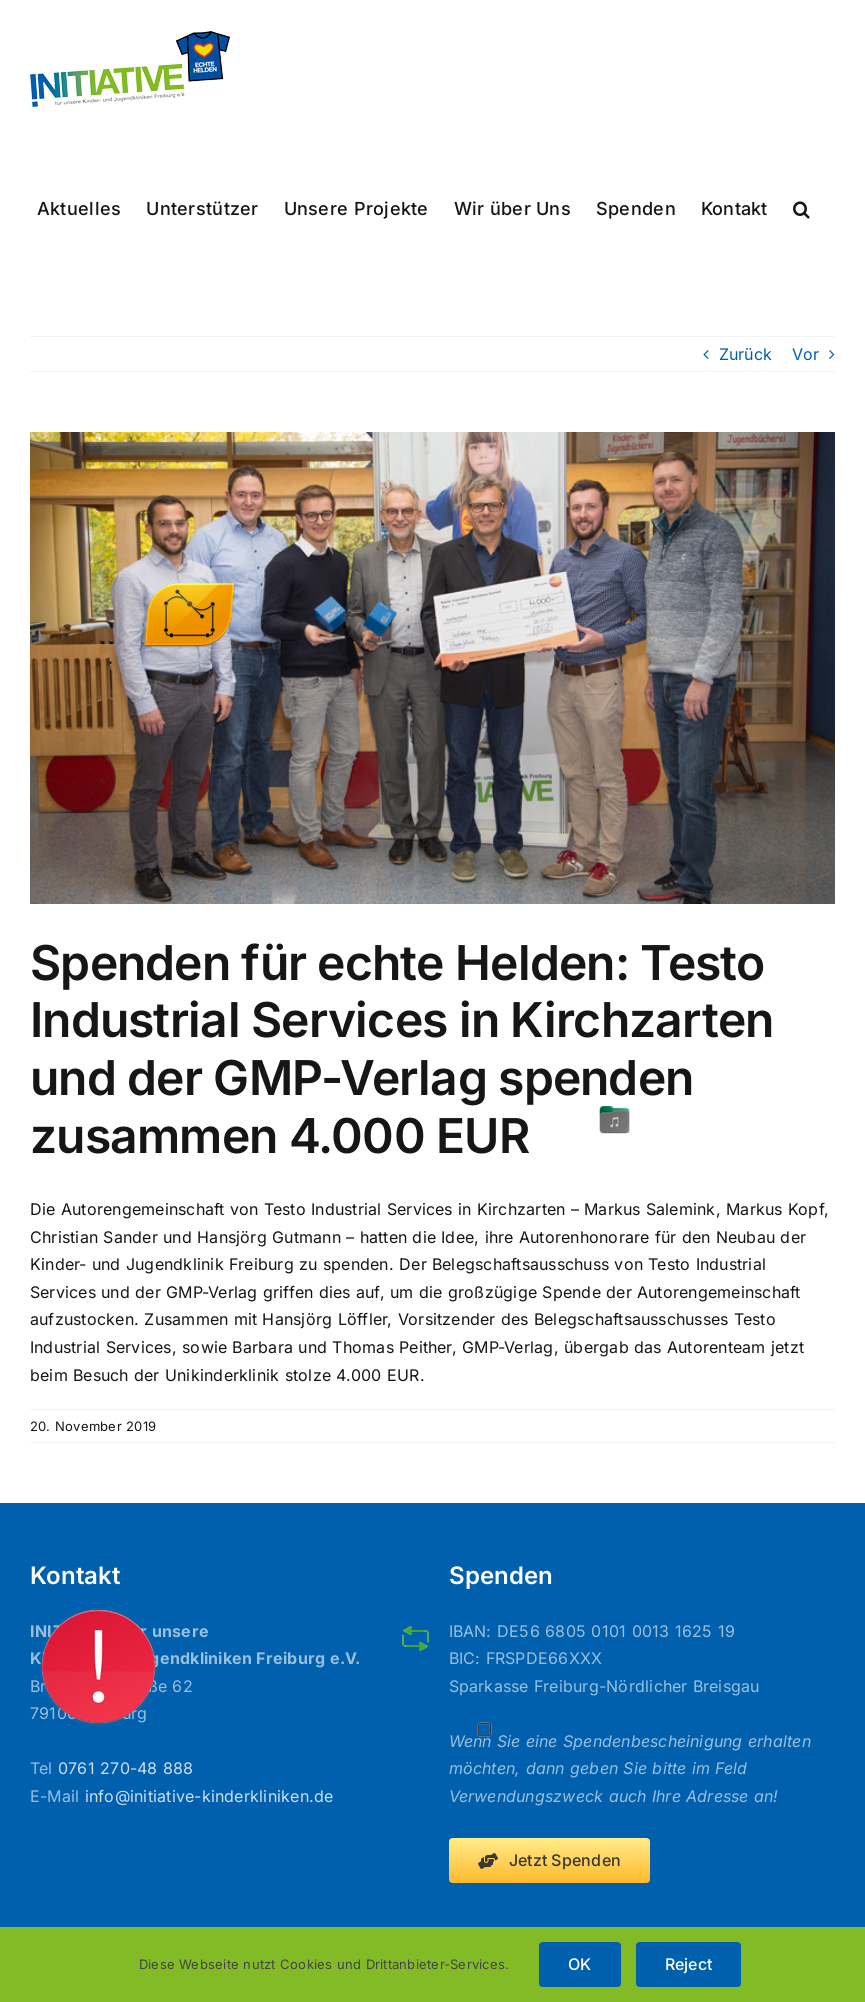 This screenshot has width=865, height=2002. Describe the element at coordinates (189, 614) in the screenshot. I see `access shape style library in iMovie` at that location.